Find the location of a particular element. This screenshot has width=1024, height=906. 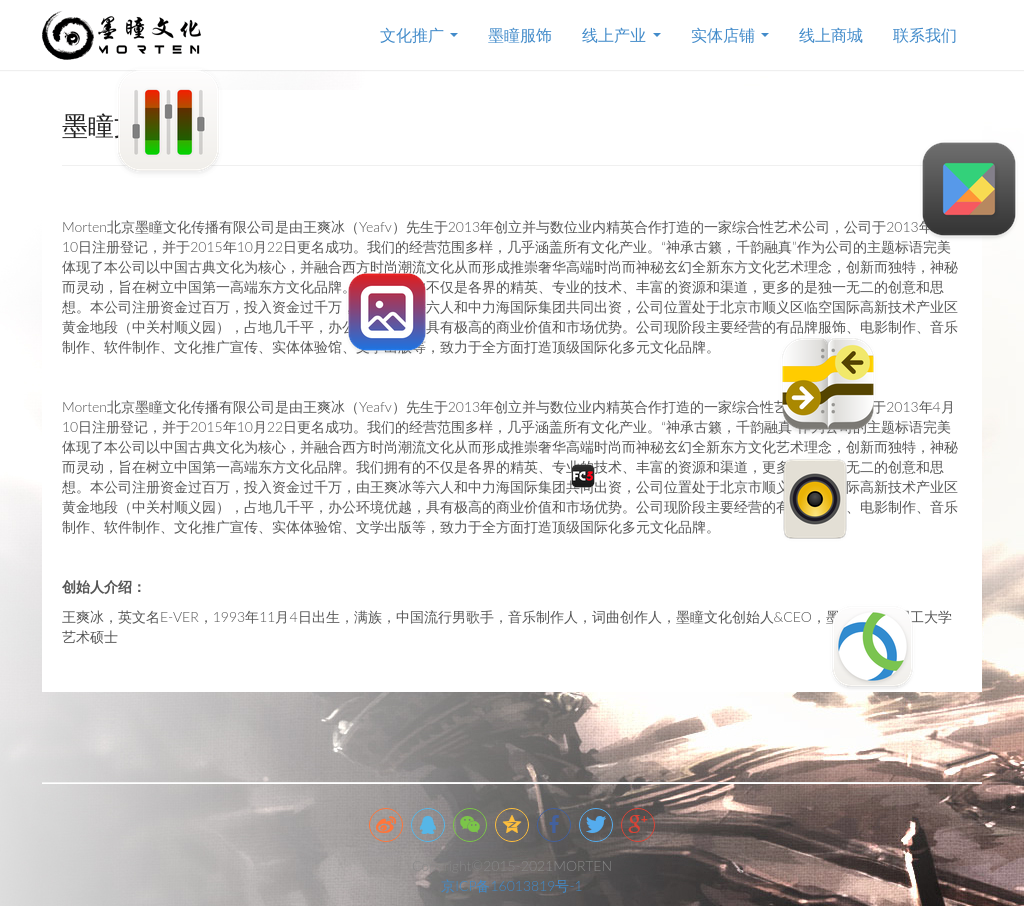

open fotema photo gallery app is located at coordinates (387, 312).